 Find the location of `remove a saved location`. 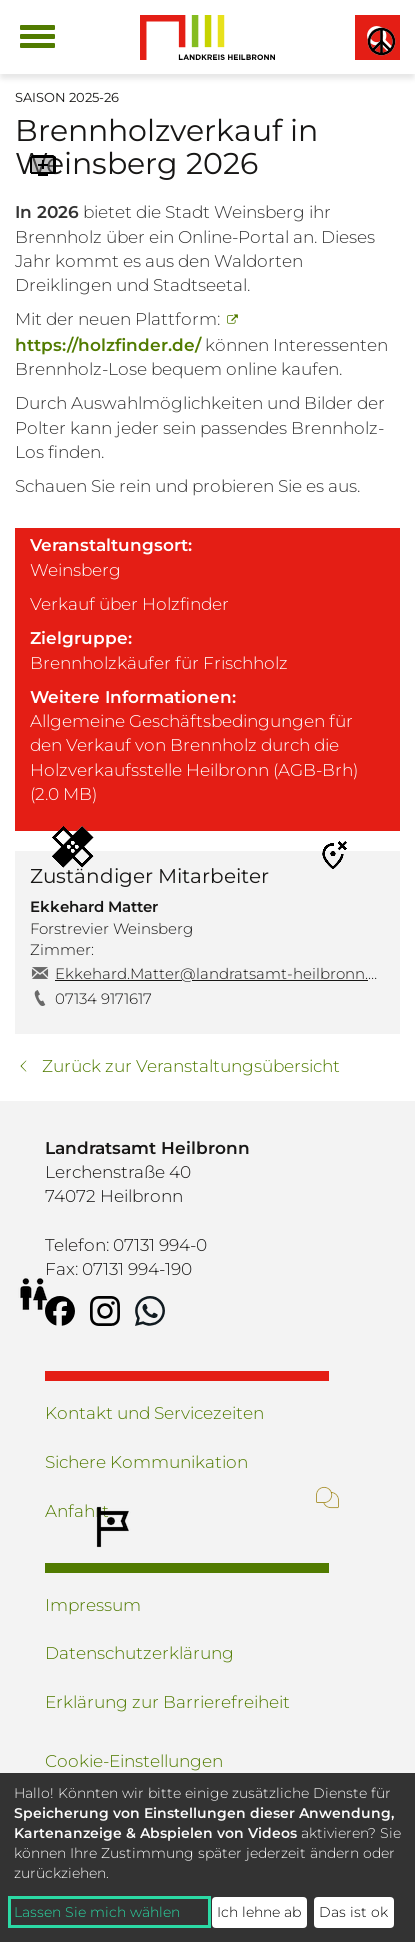

remove a saved location is located at coordinates (333, 855).